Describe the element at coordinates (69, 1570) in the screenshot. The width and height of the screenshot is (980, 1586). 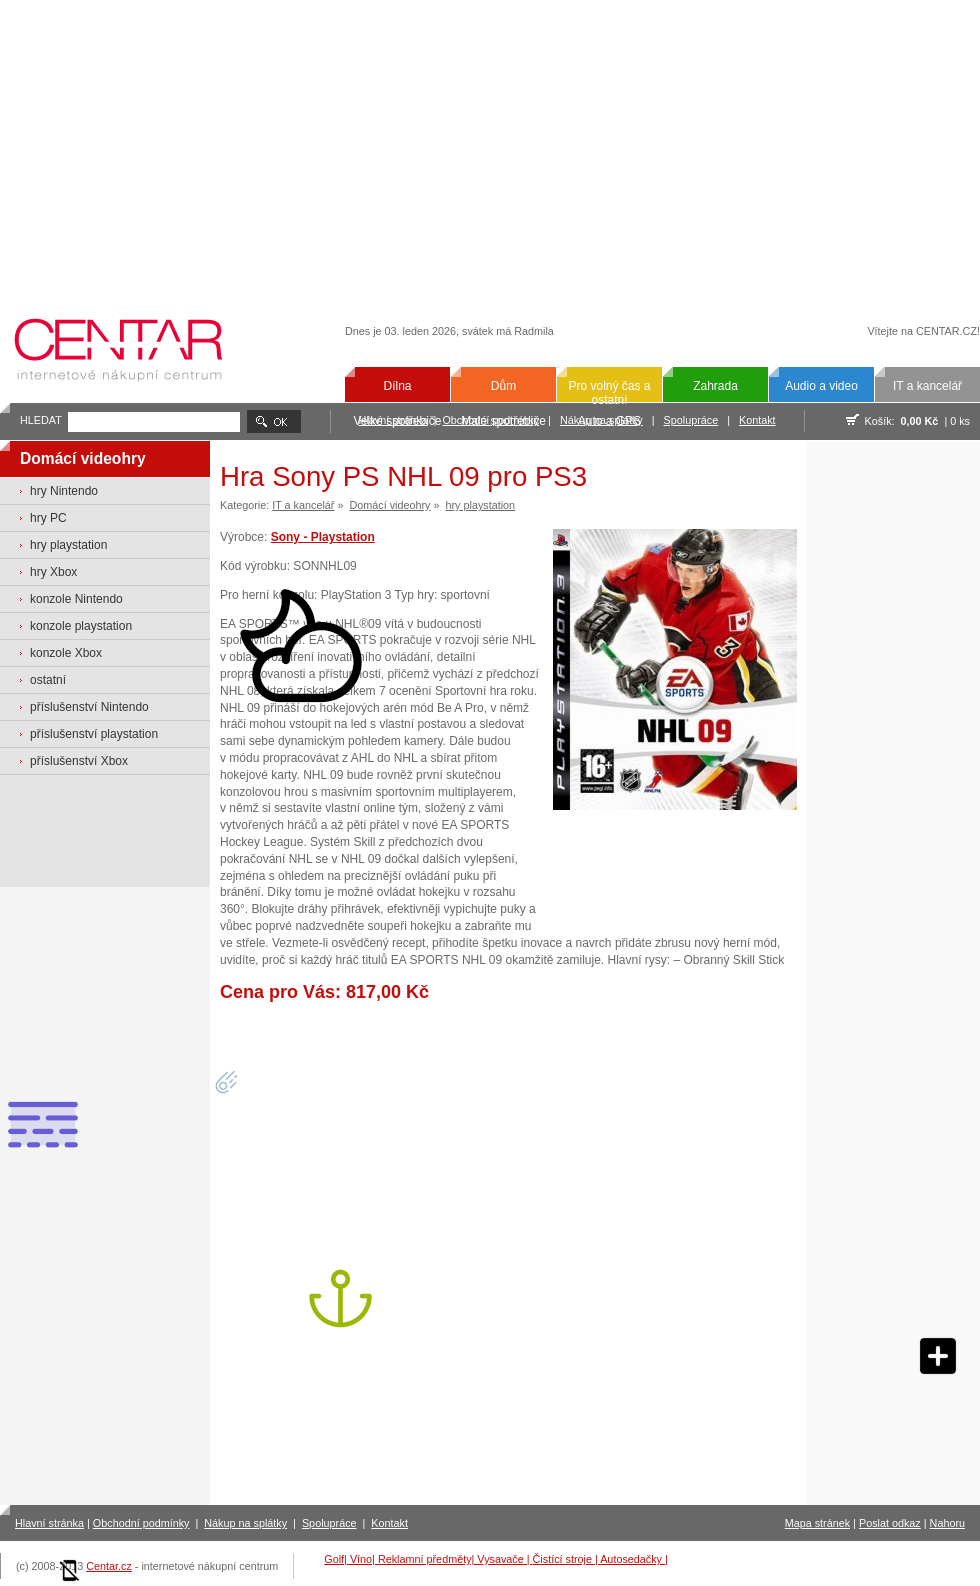
I see `disable mobile device or phone features` at that location.